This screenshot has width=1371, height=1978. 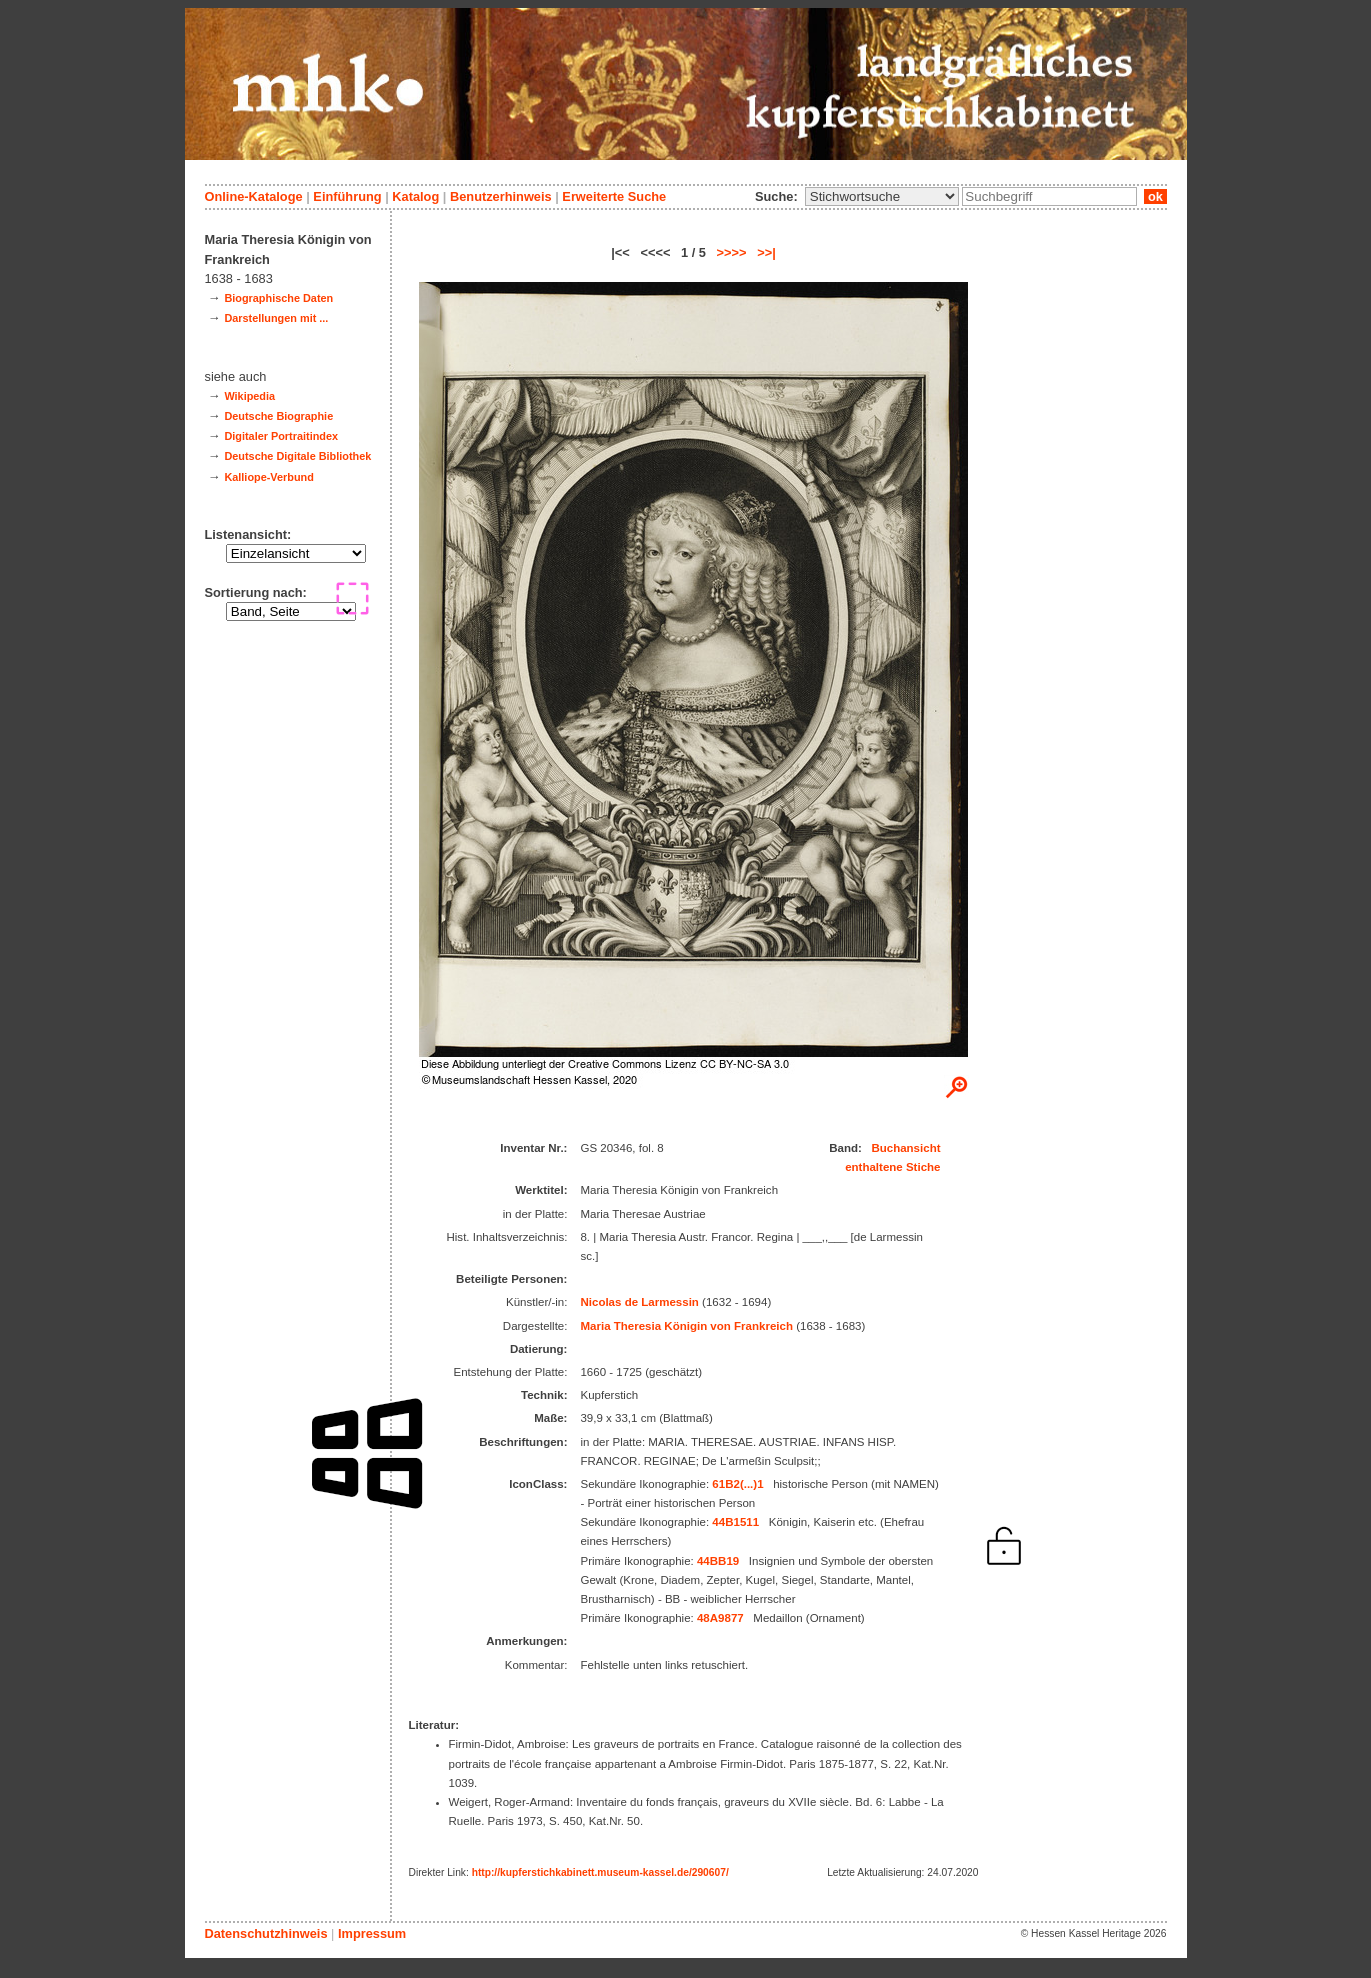 What do you see at coordinates (371, 1453) in the screenshot?
I see `open the windows start menu` at bounding box center [371, 1453].